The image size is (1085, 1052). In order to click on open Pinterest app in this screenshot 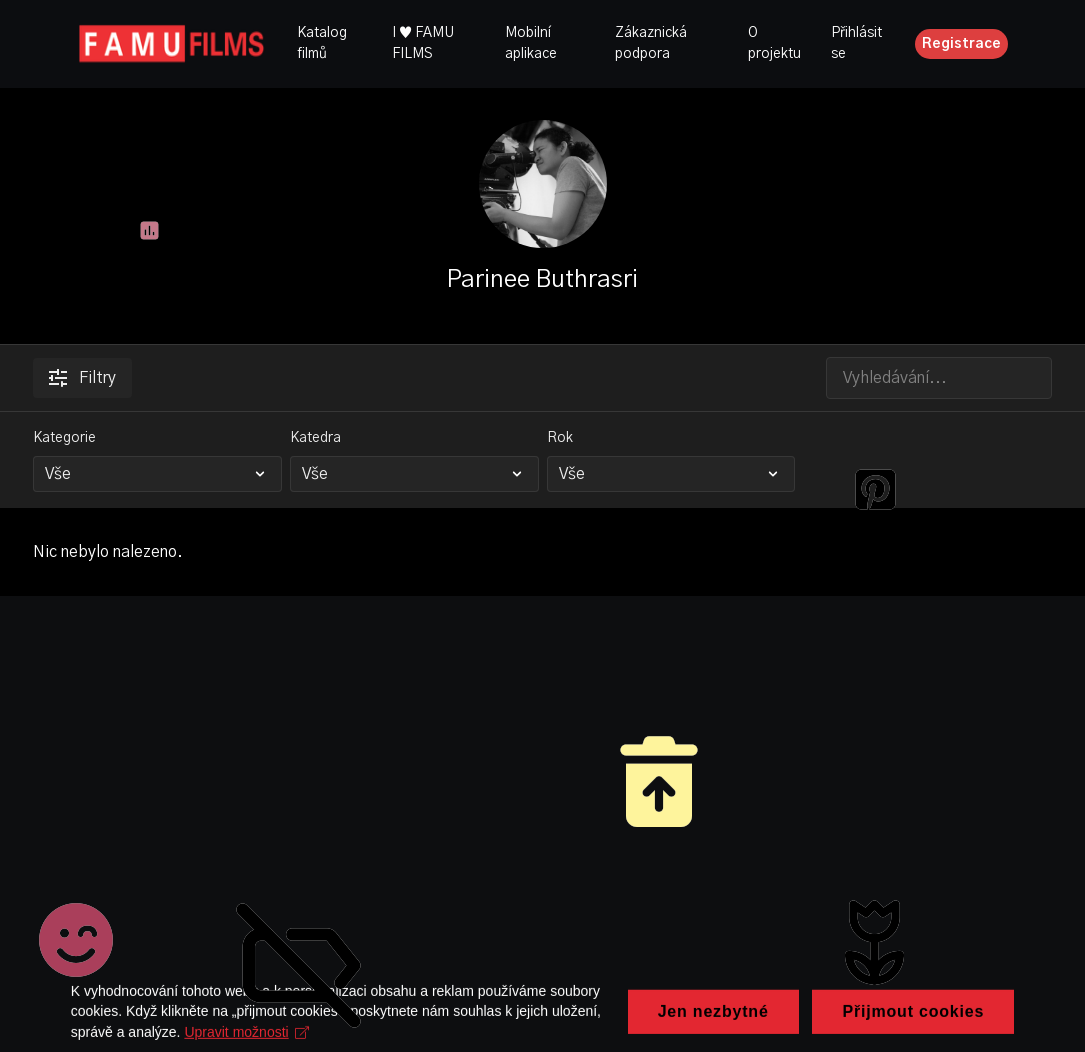, I will do `click(875, 489)`.